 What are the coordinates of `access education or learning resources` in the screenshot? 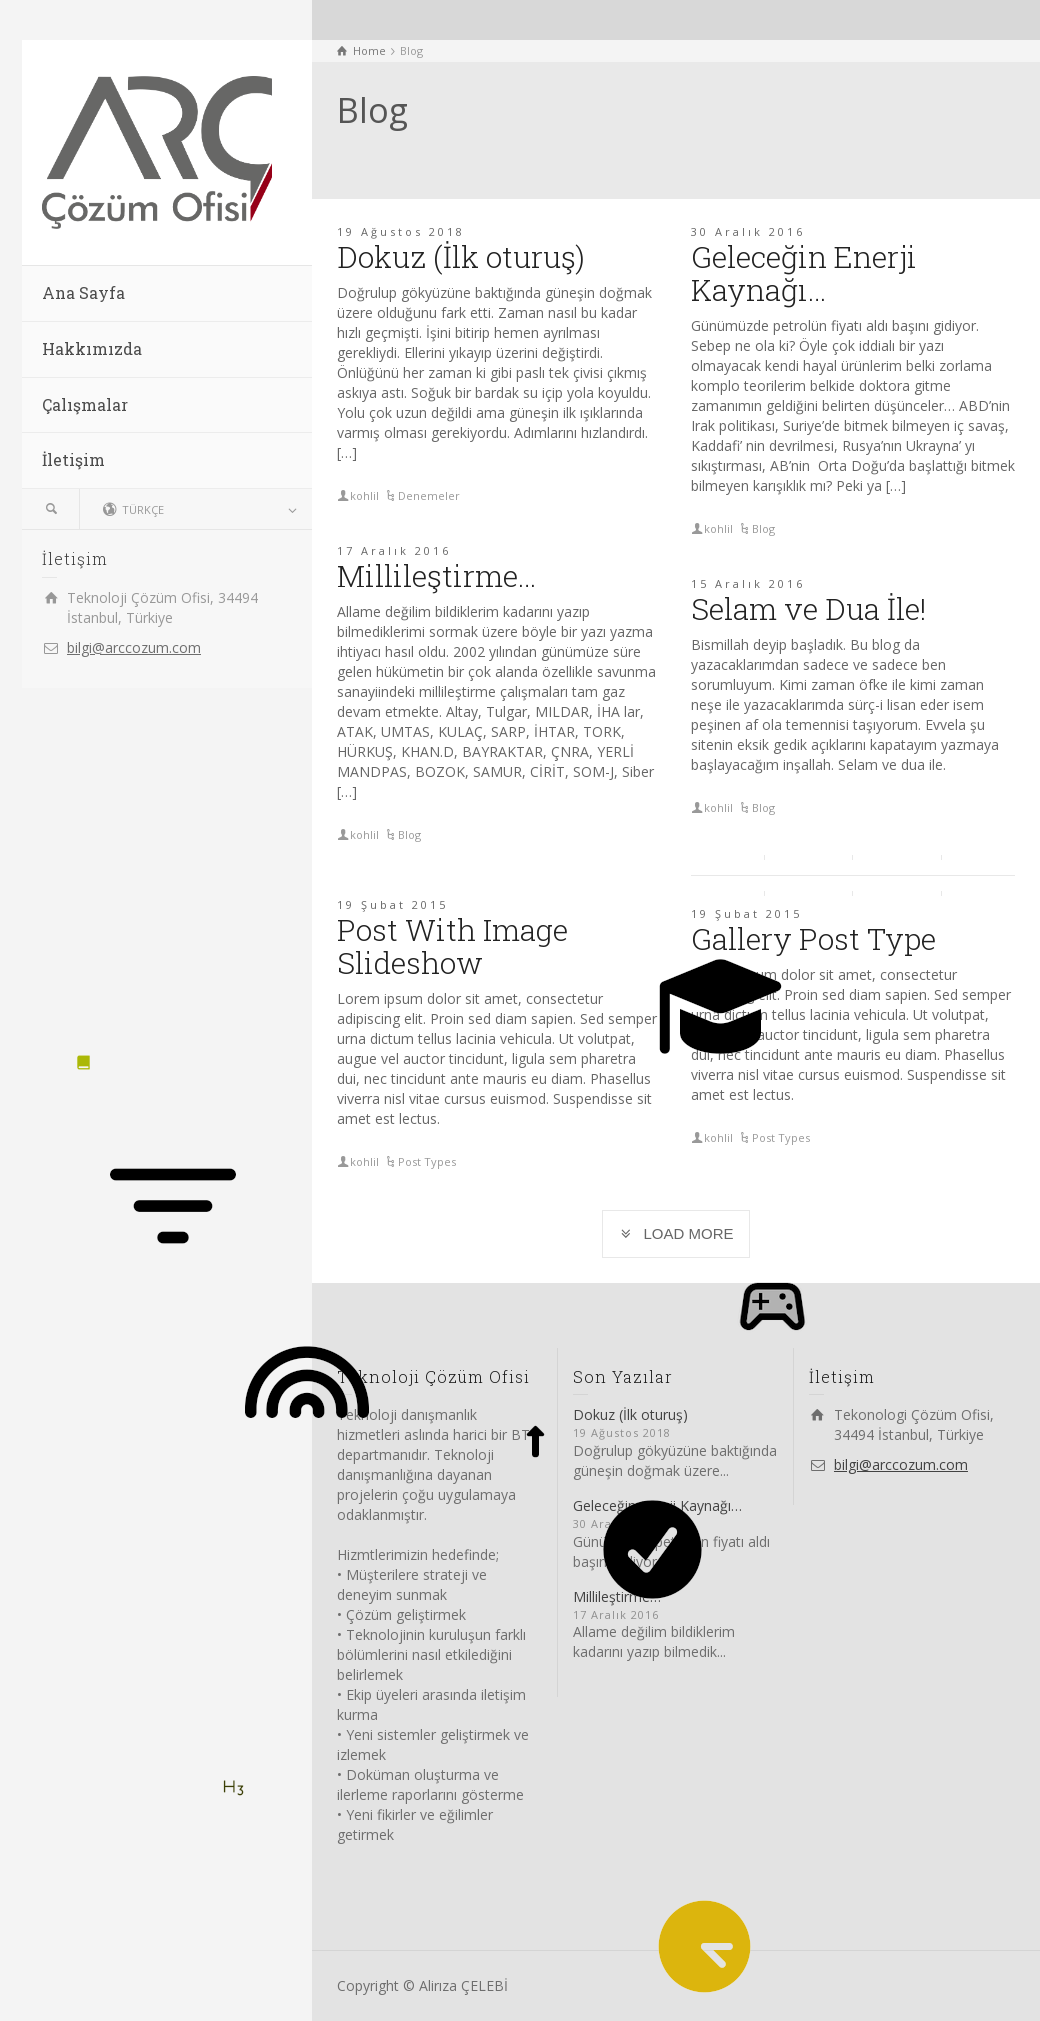 It's located at (720, 1006).